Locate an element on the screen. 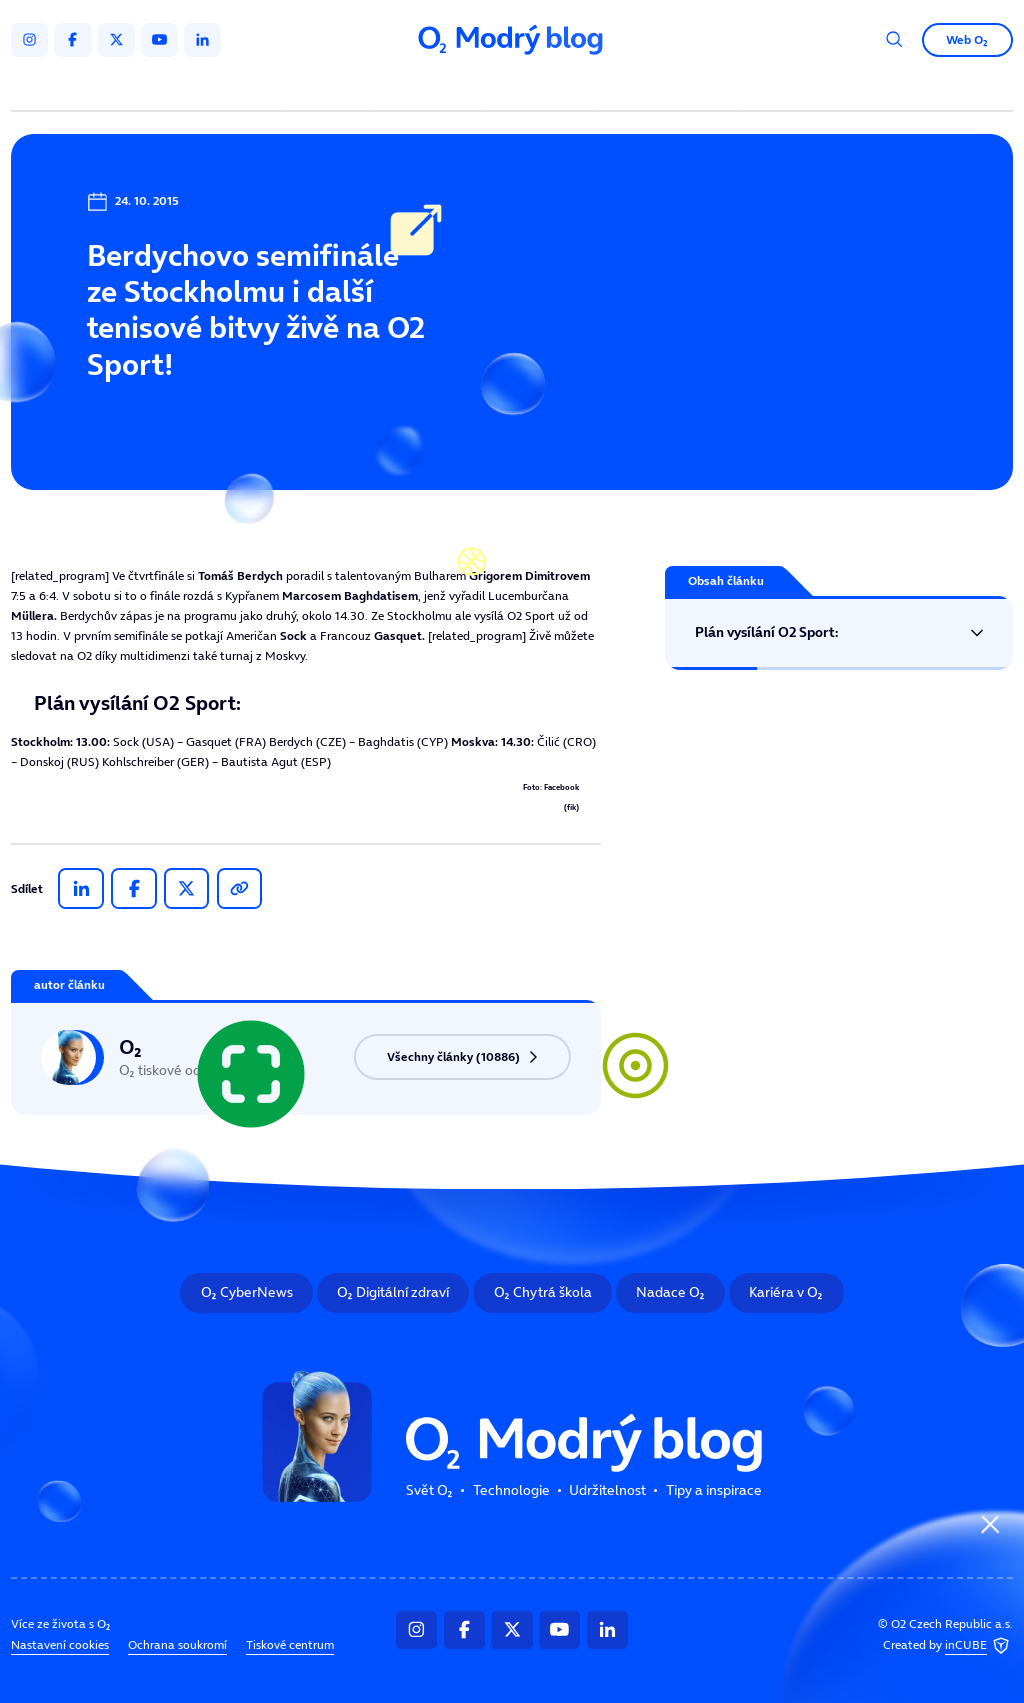 This screenshot has height=1703, width=1024. open link in new tab or window is located at coordinates (416, 230).